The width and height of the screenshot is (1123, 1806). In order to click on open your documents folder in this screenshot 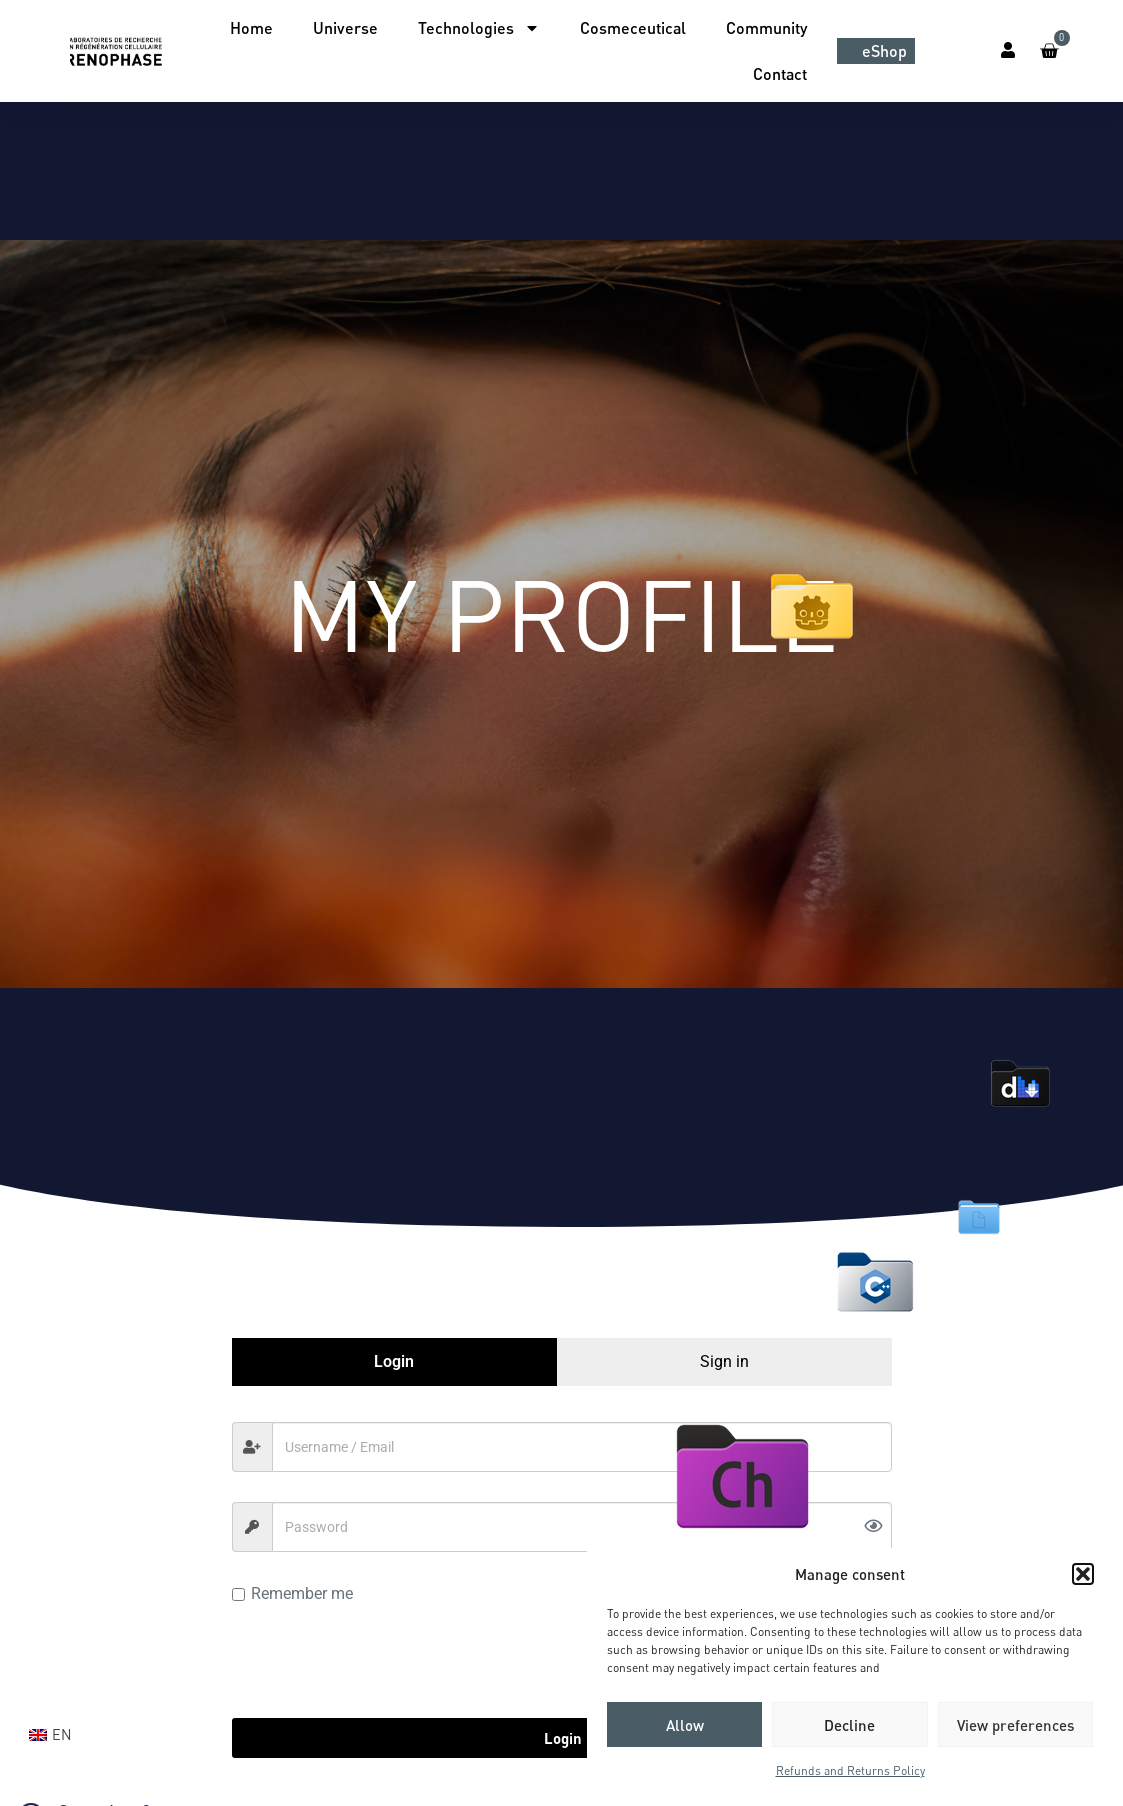, I will do `click(979, 1217)`.